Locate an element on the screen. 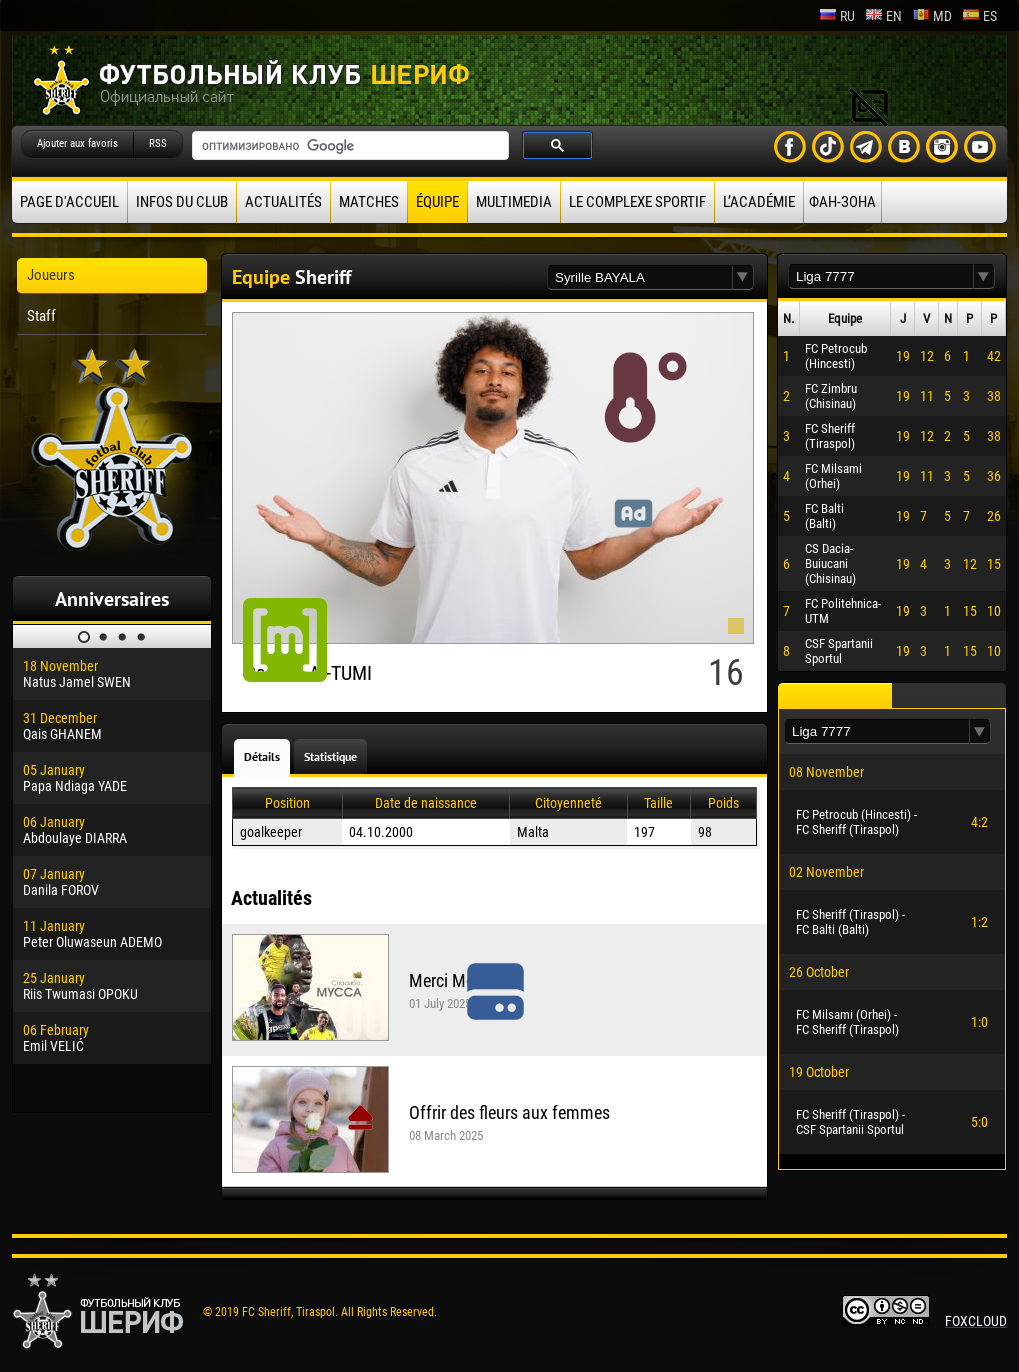 The width and height of the screenshot is (1019, 1372). eject media or removable device is located at coordinates (360, 1117).